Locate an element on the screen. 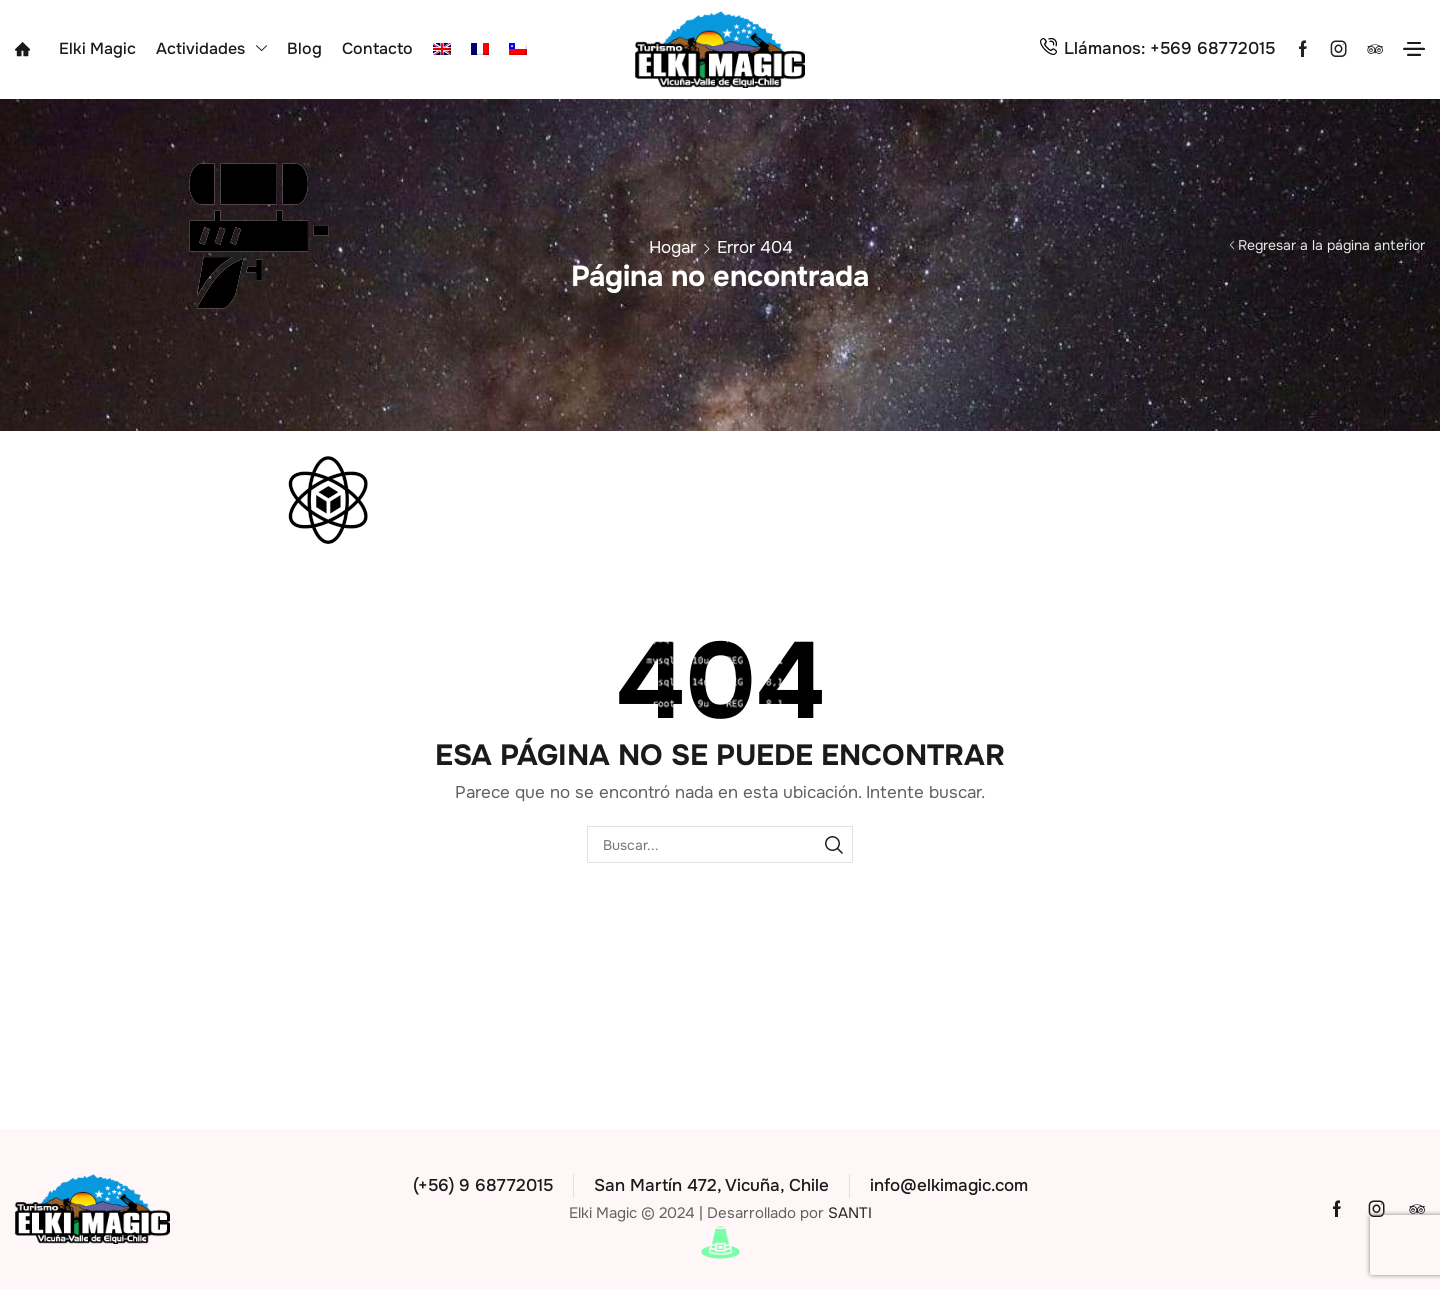 The width and height of the screenshot is (1440, 1289). select water gun weapon in game is located at coordinates (259, 236).